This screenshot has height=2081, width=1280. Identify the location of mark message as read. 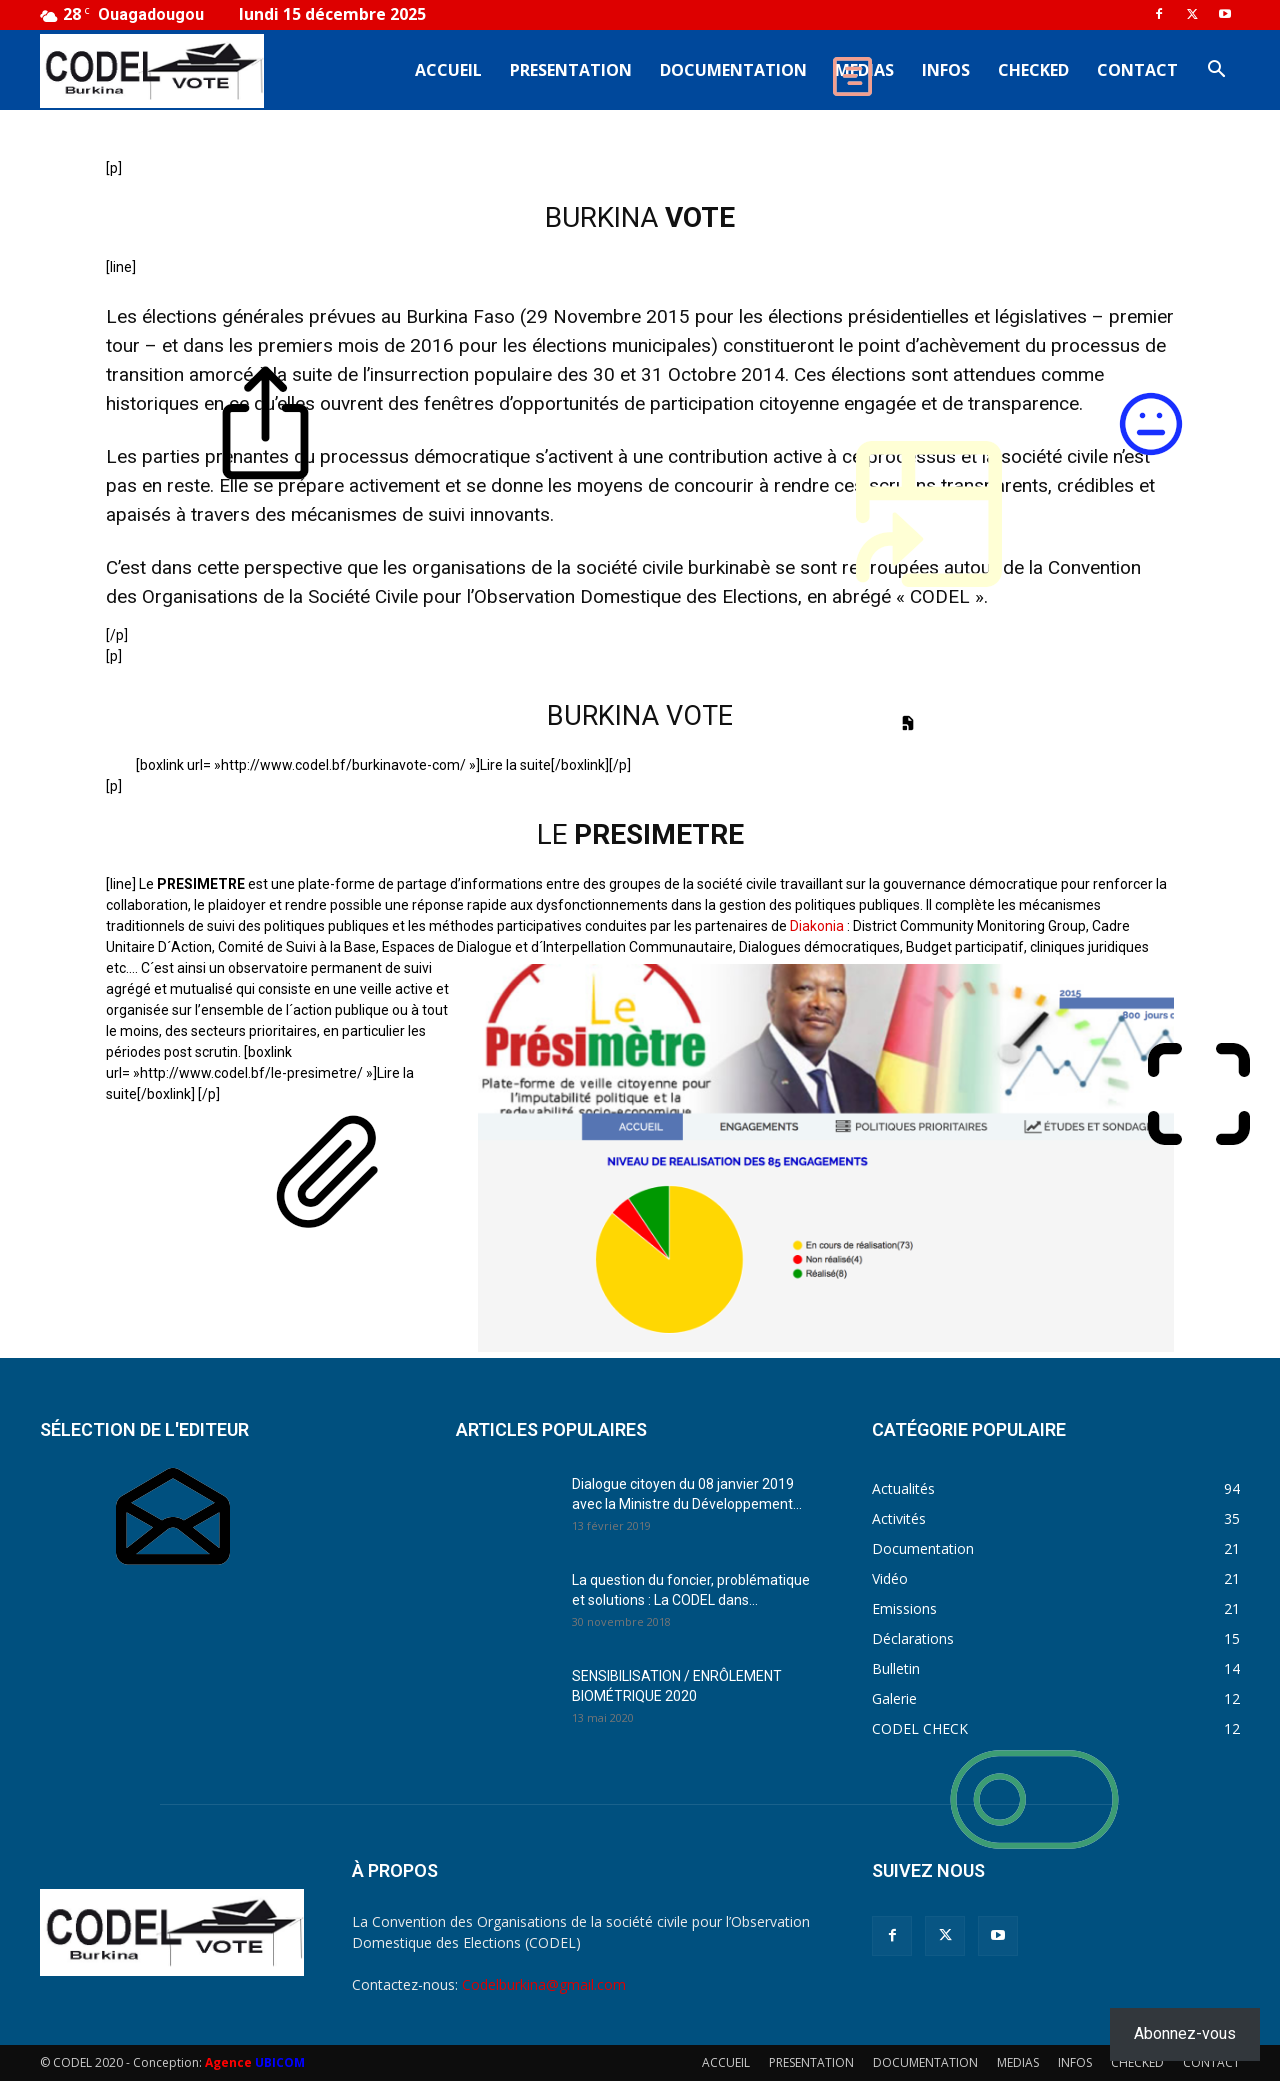
(173, 1522).